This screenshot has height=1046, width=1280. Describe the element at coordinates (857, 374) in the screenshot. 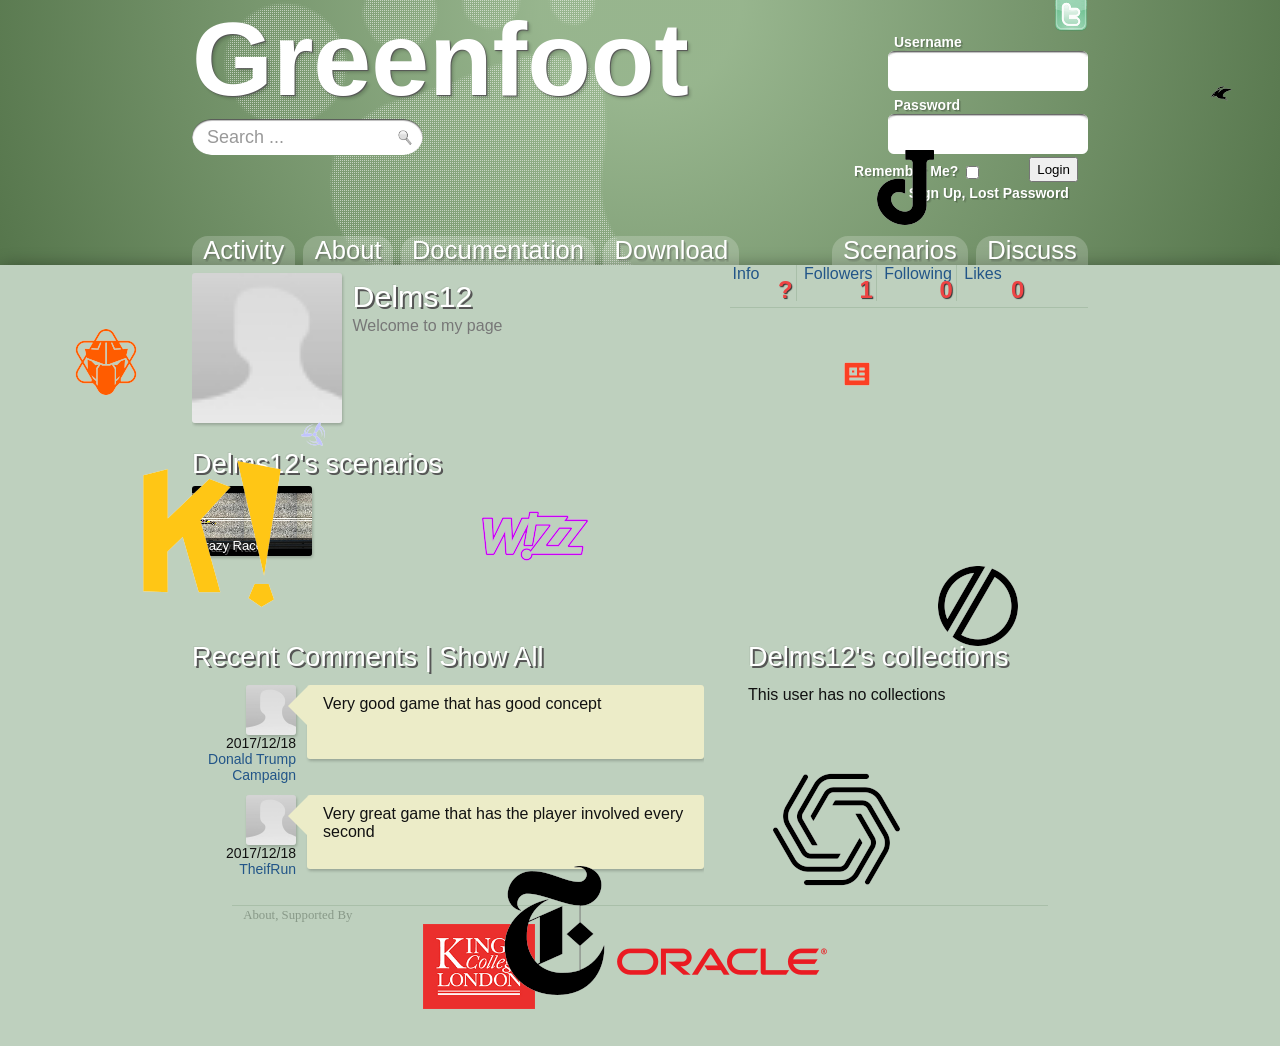

I see `open news feed` at that location.